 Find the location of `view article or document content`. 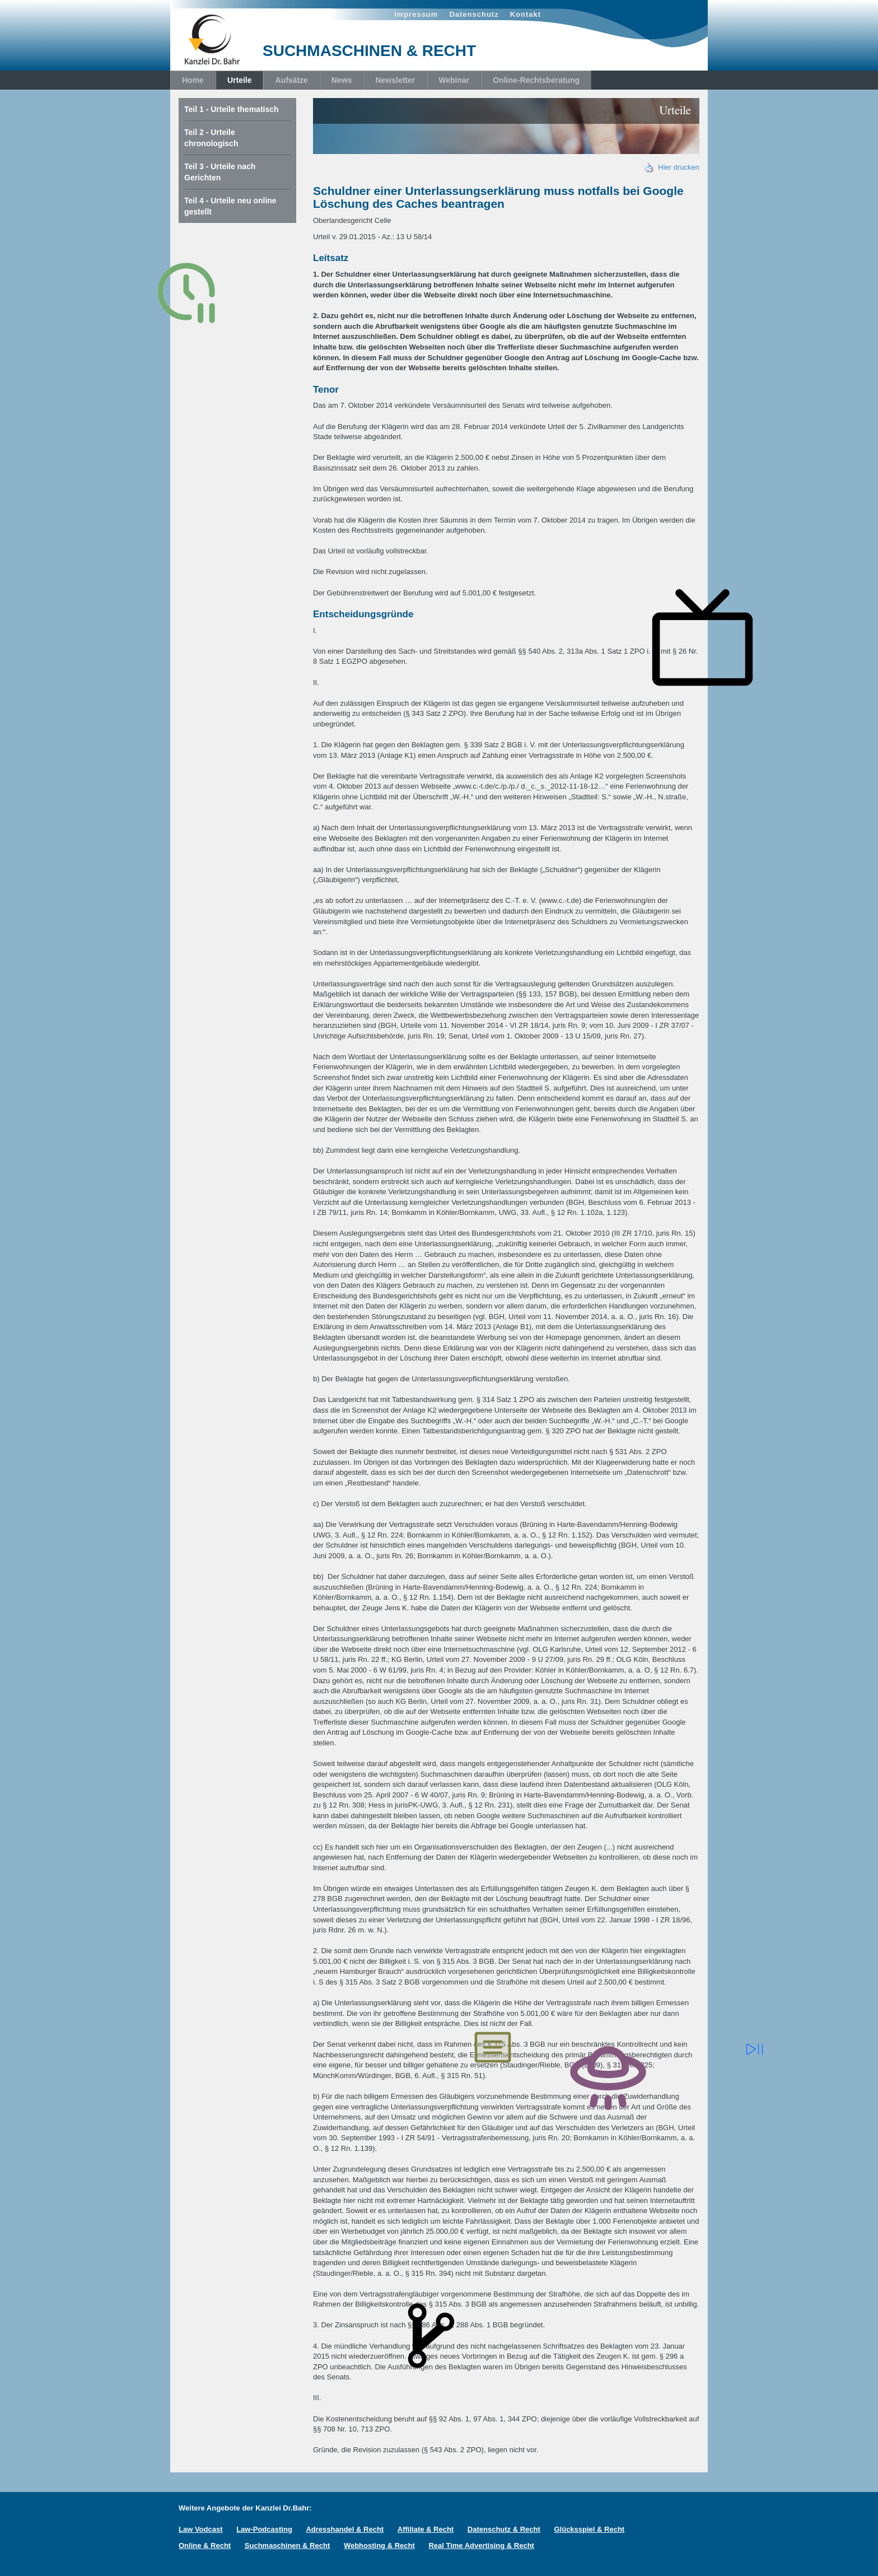

view article or document content is located at coordinates (493, 2047).